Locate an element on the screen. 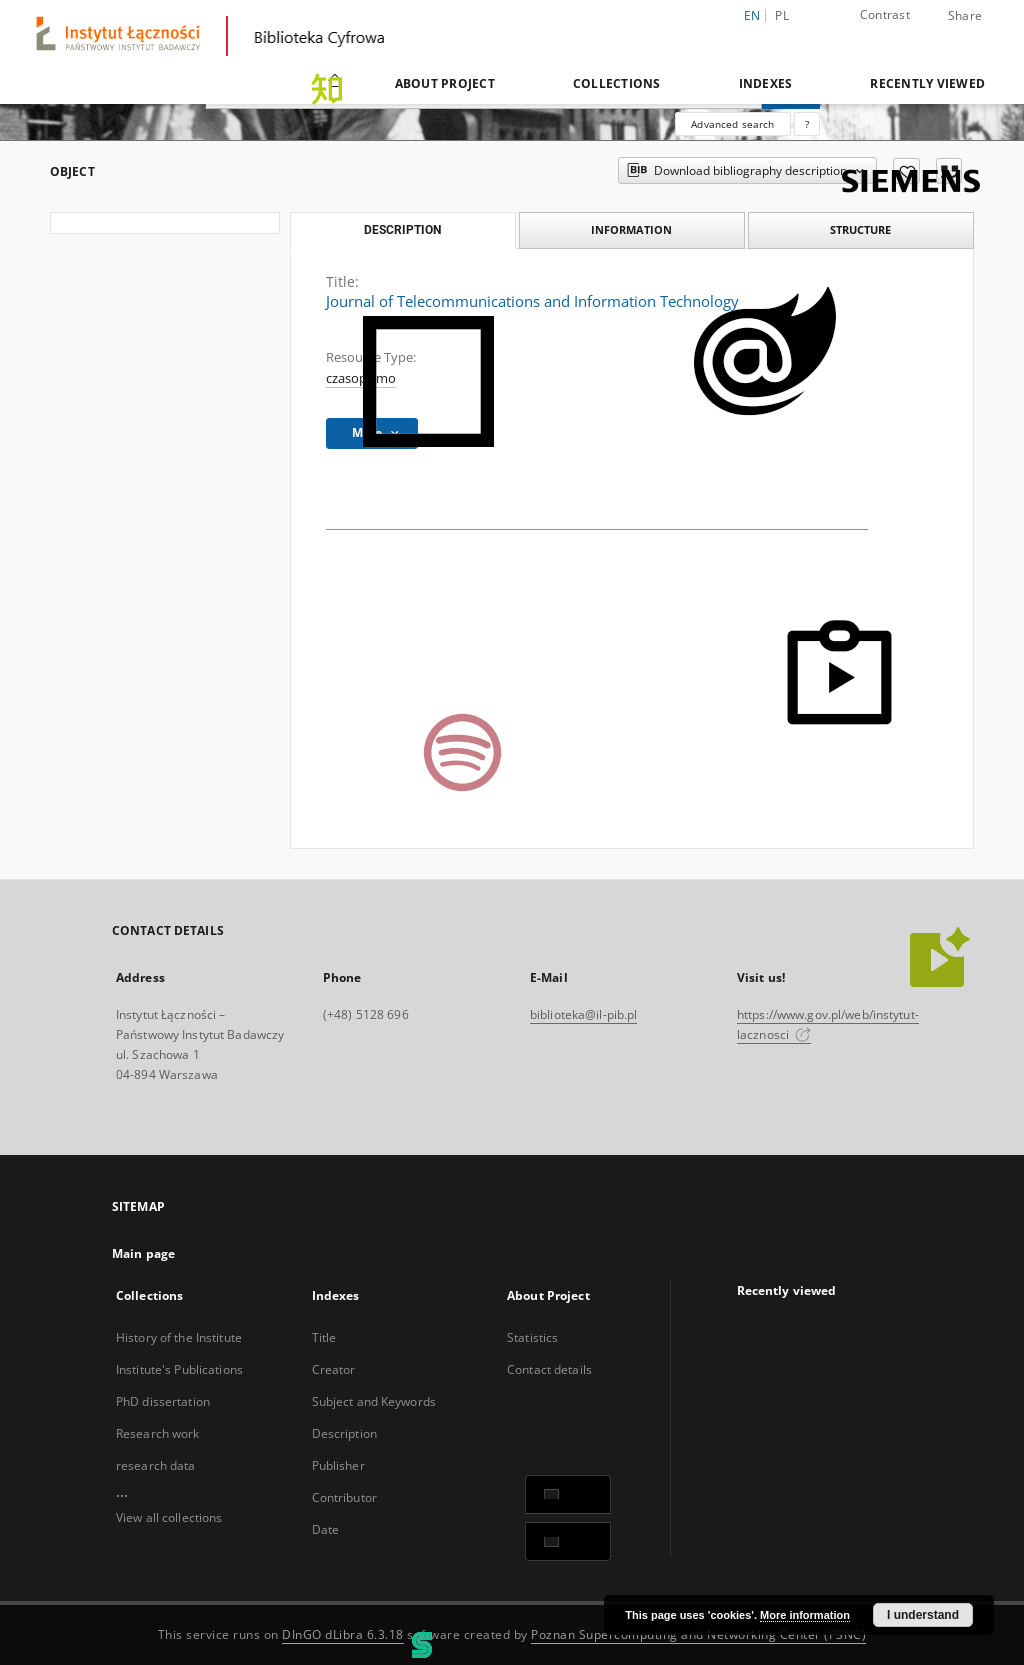  start a presentation slideshow is located at coordinates (839, 677).